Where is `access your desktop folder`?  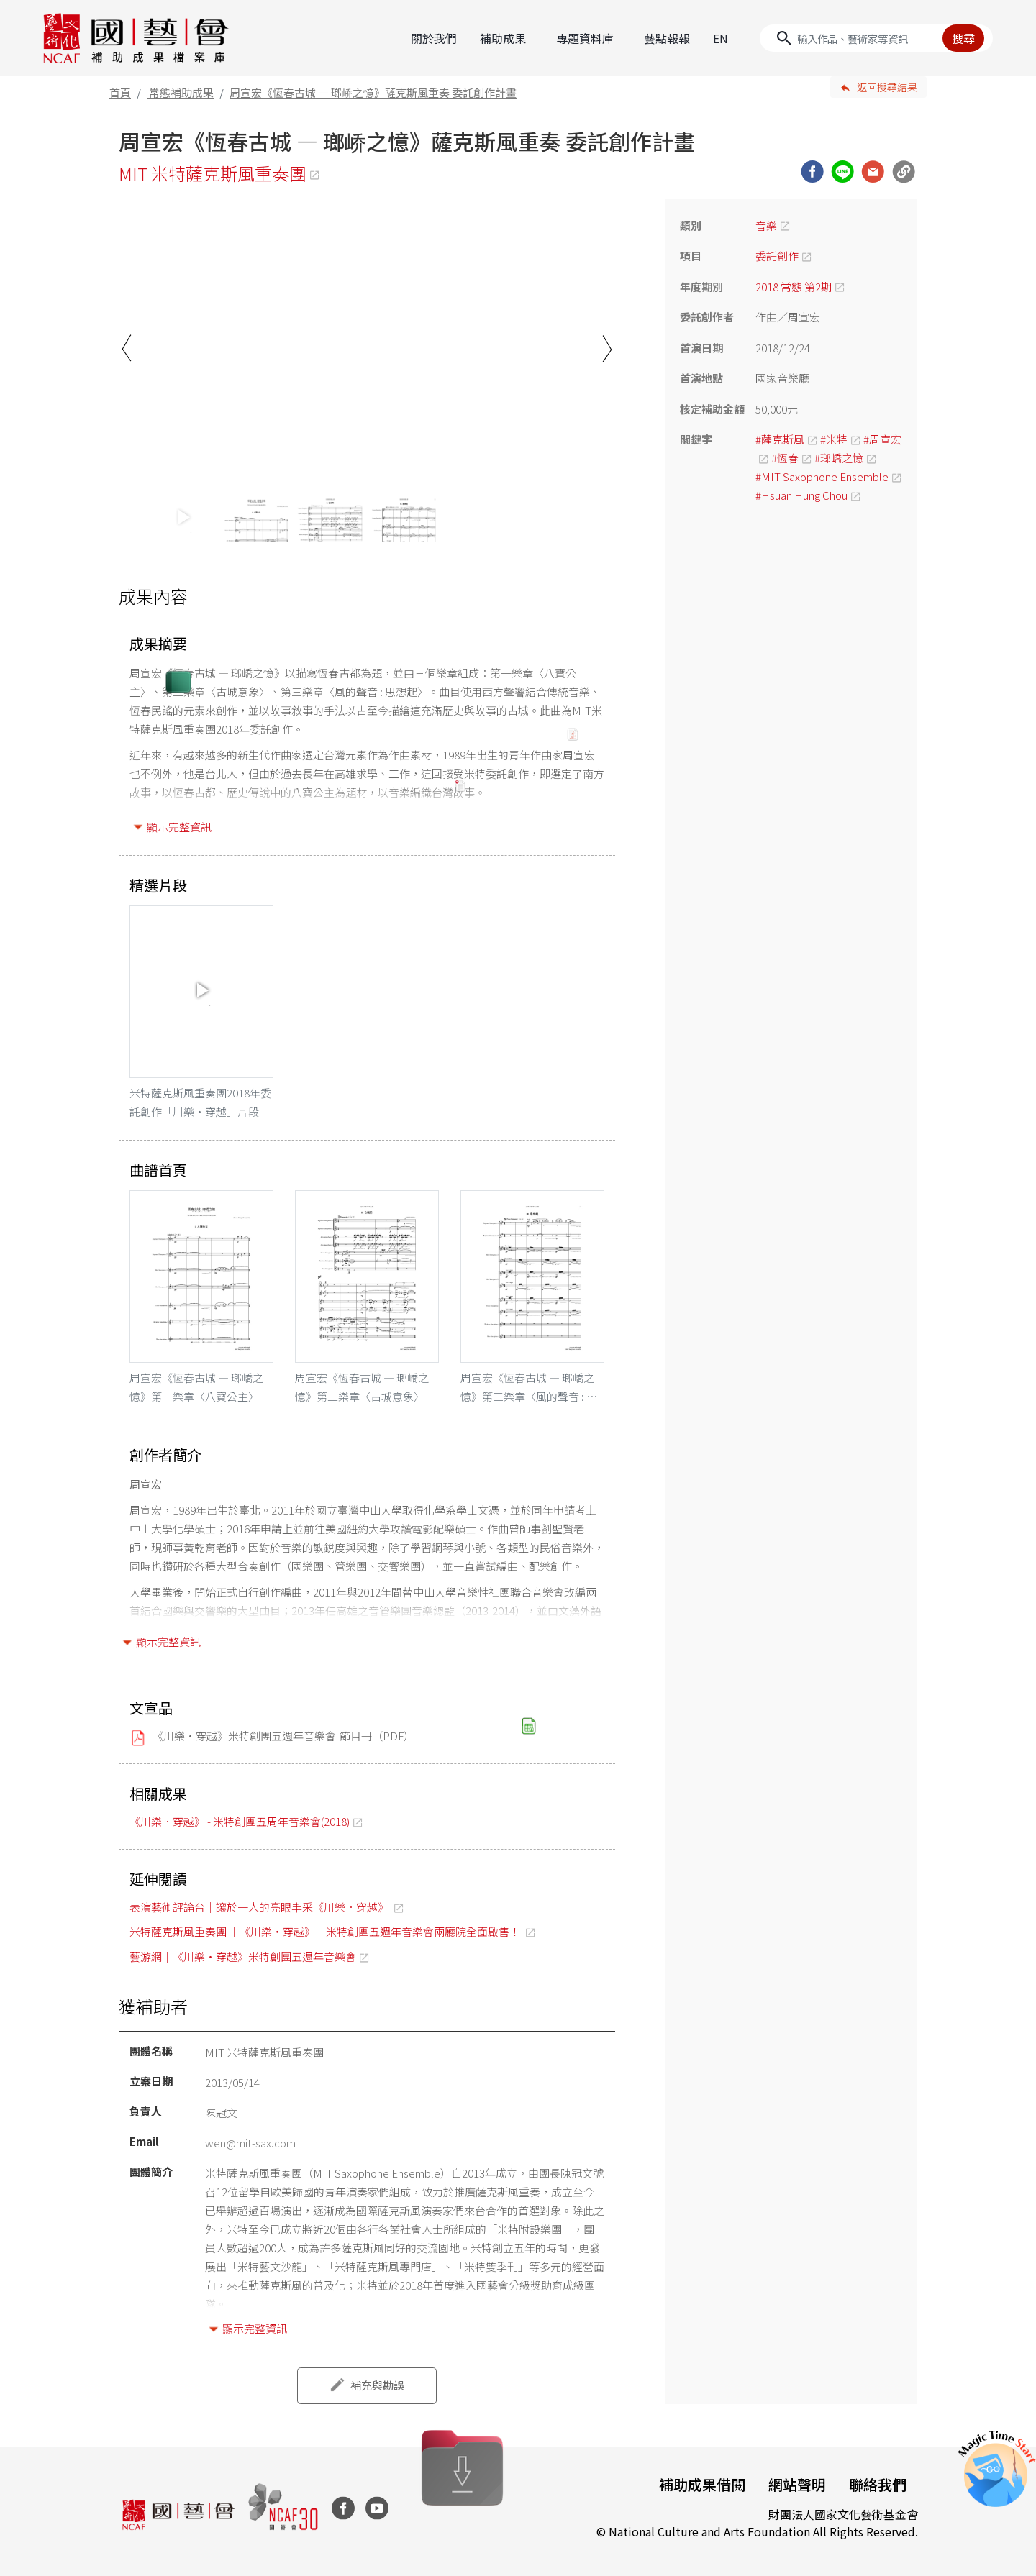 access your desktop folder is located at coordinates (178, 681).